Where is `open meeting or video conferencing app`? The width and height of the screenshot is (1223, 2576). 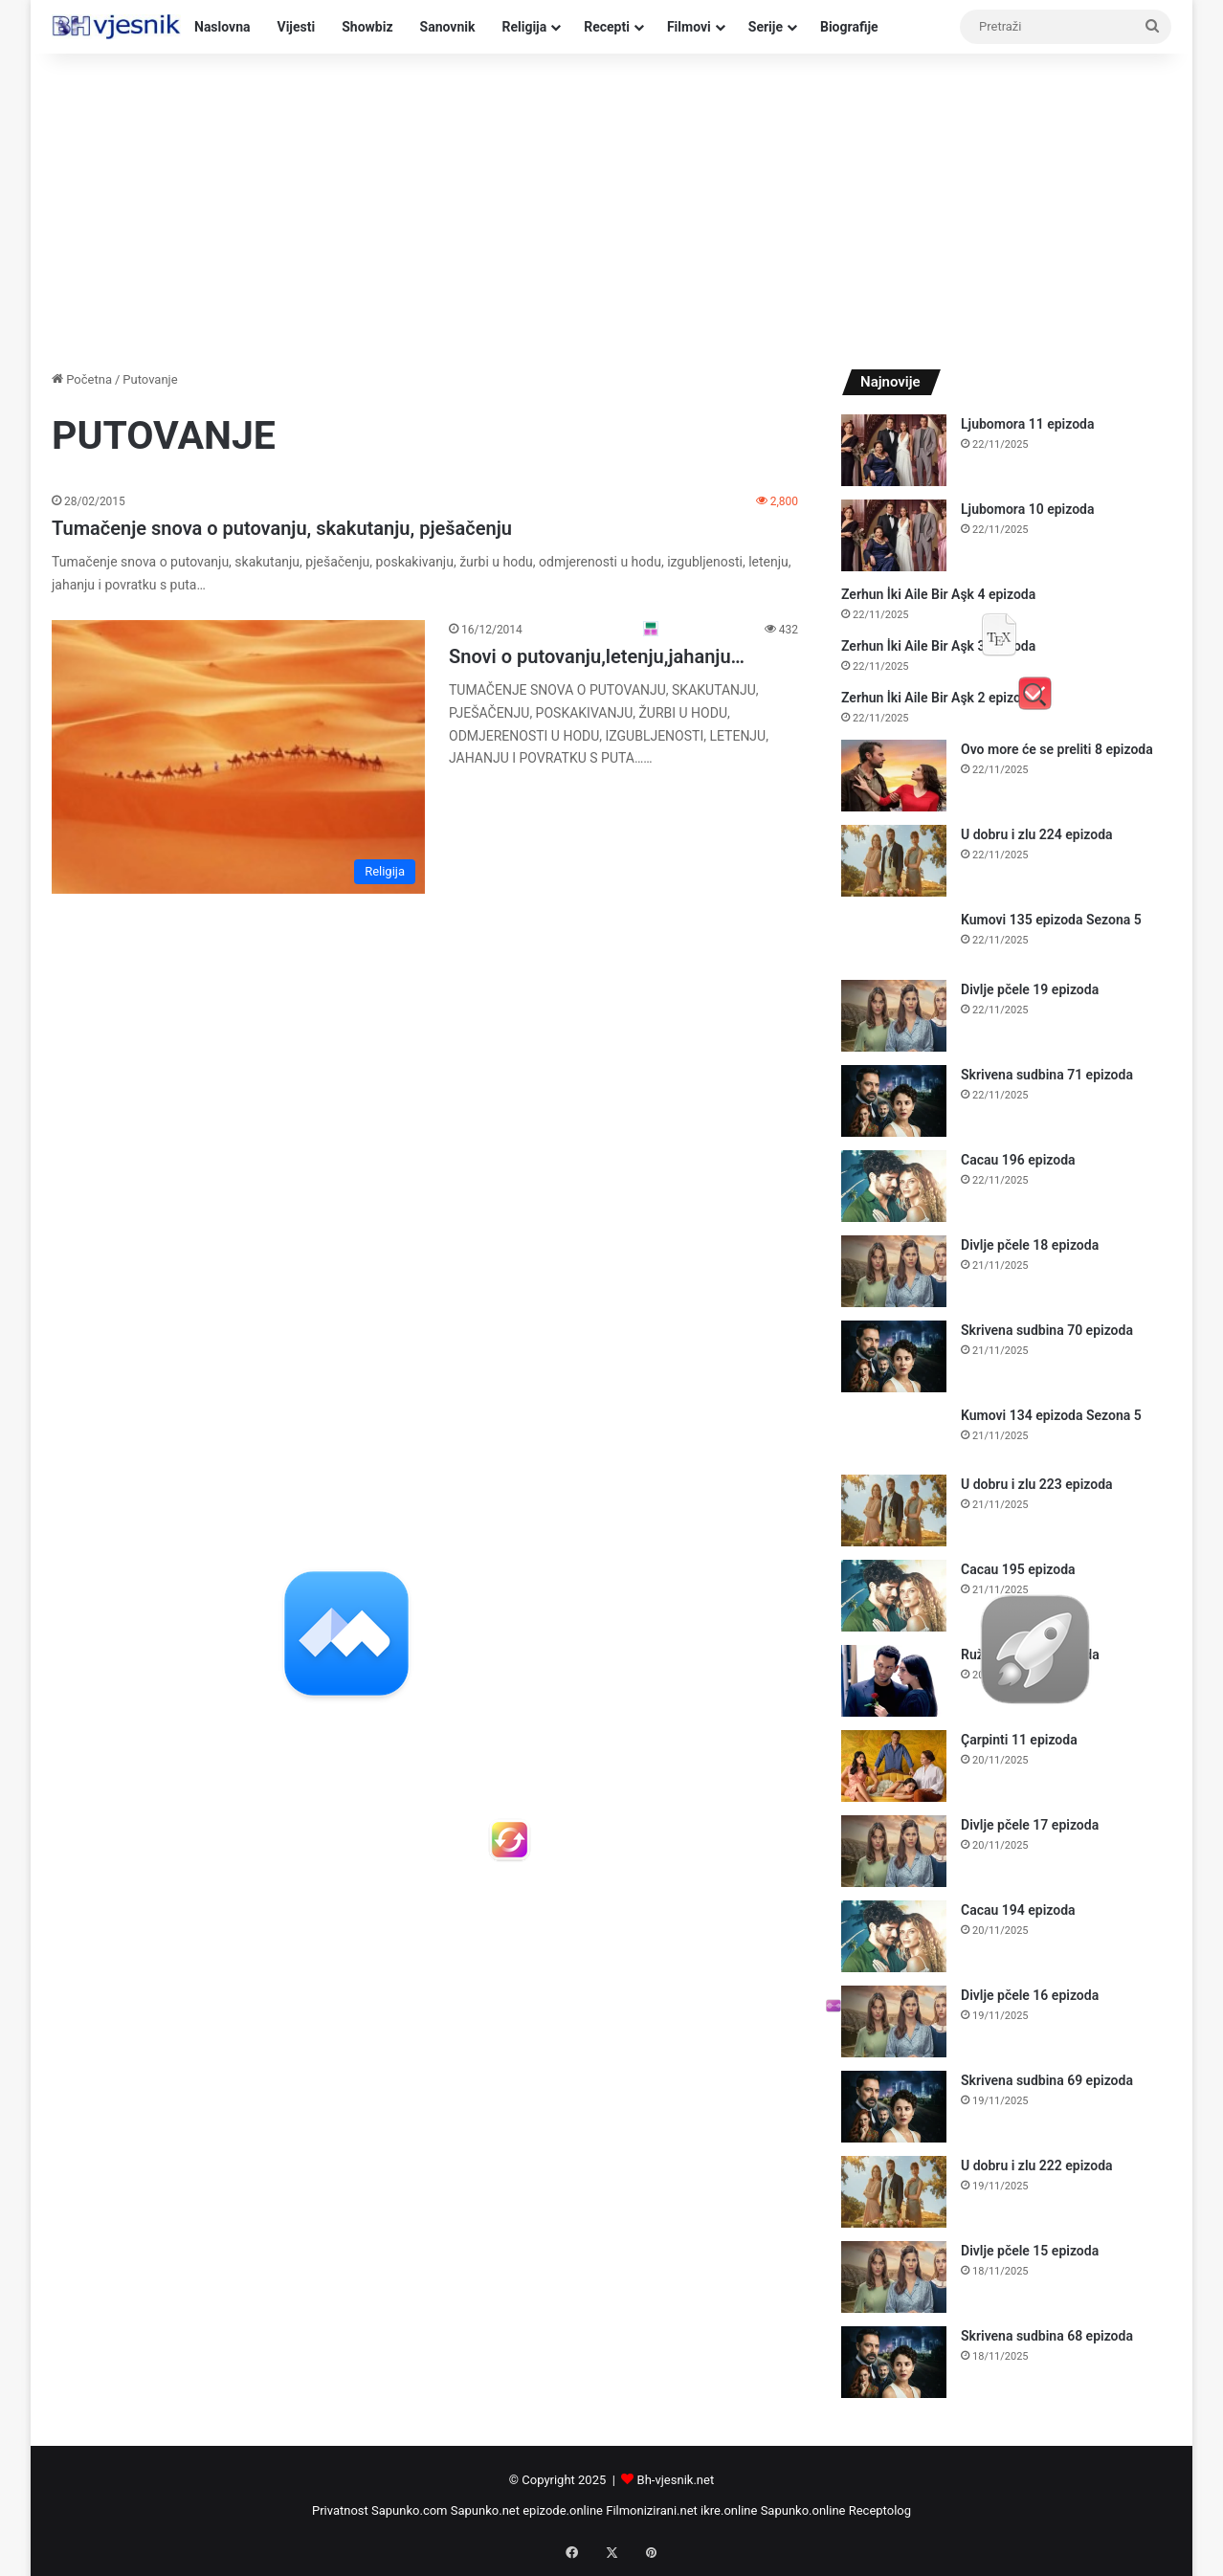 open meeting or video conferencing app is located at coordinates (346, 1633).